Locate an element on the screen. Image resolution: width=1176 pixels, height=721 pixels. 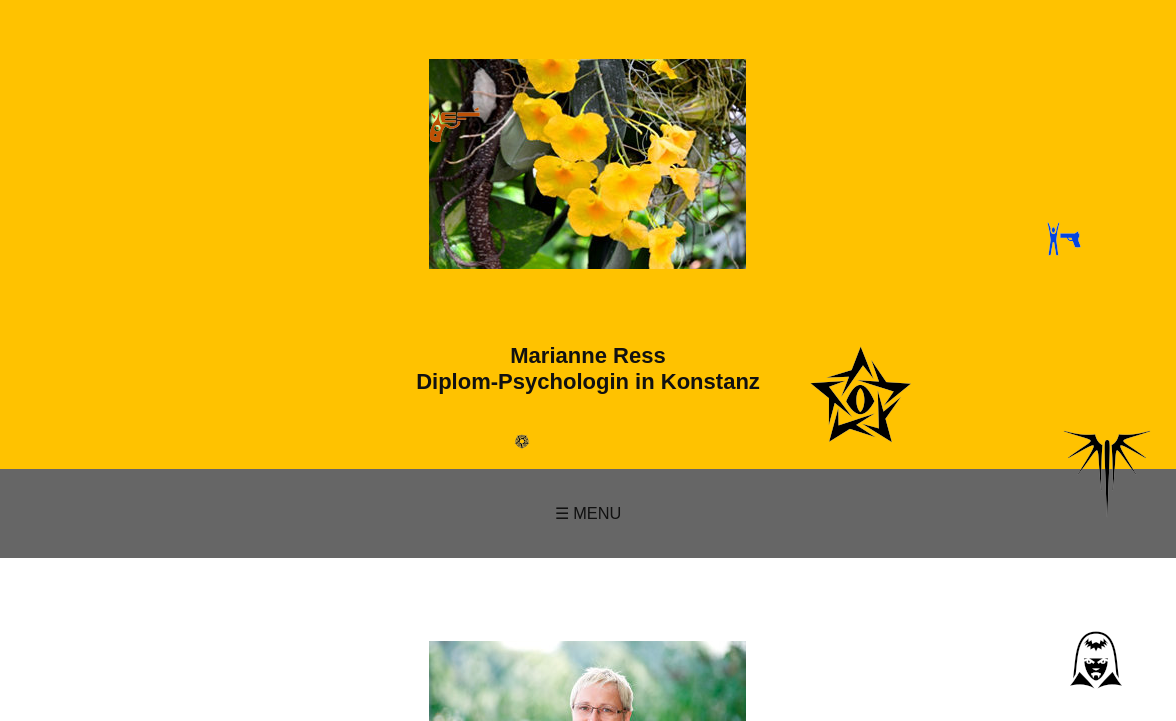
indicates arrest or surrender scenario in a game is located at coordinates (1064, 239).